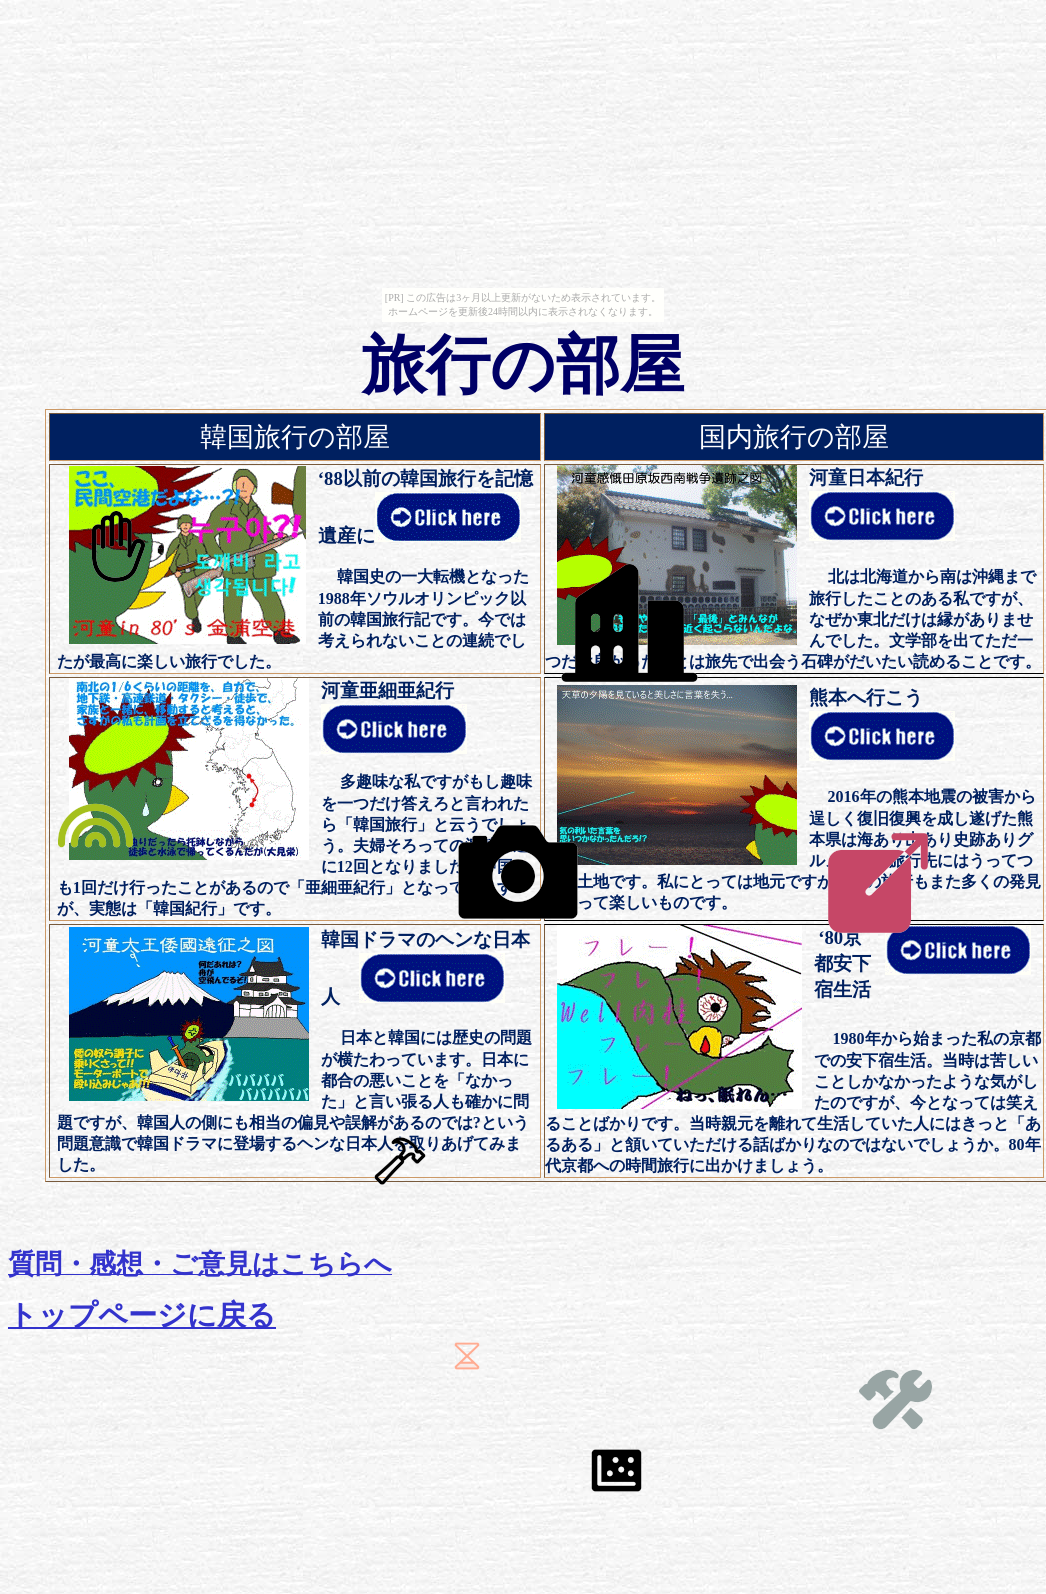  I want to click on view scatter plot data visualization, so click(616, 1470).